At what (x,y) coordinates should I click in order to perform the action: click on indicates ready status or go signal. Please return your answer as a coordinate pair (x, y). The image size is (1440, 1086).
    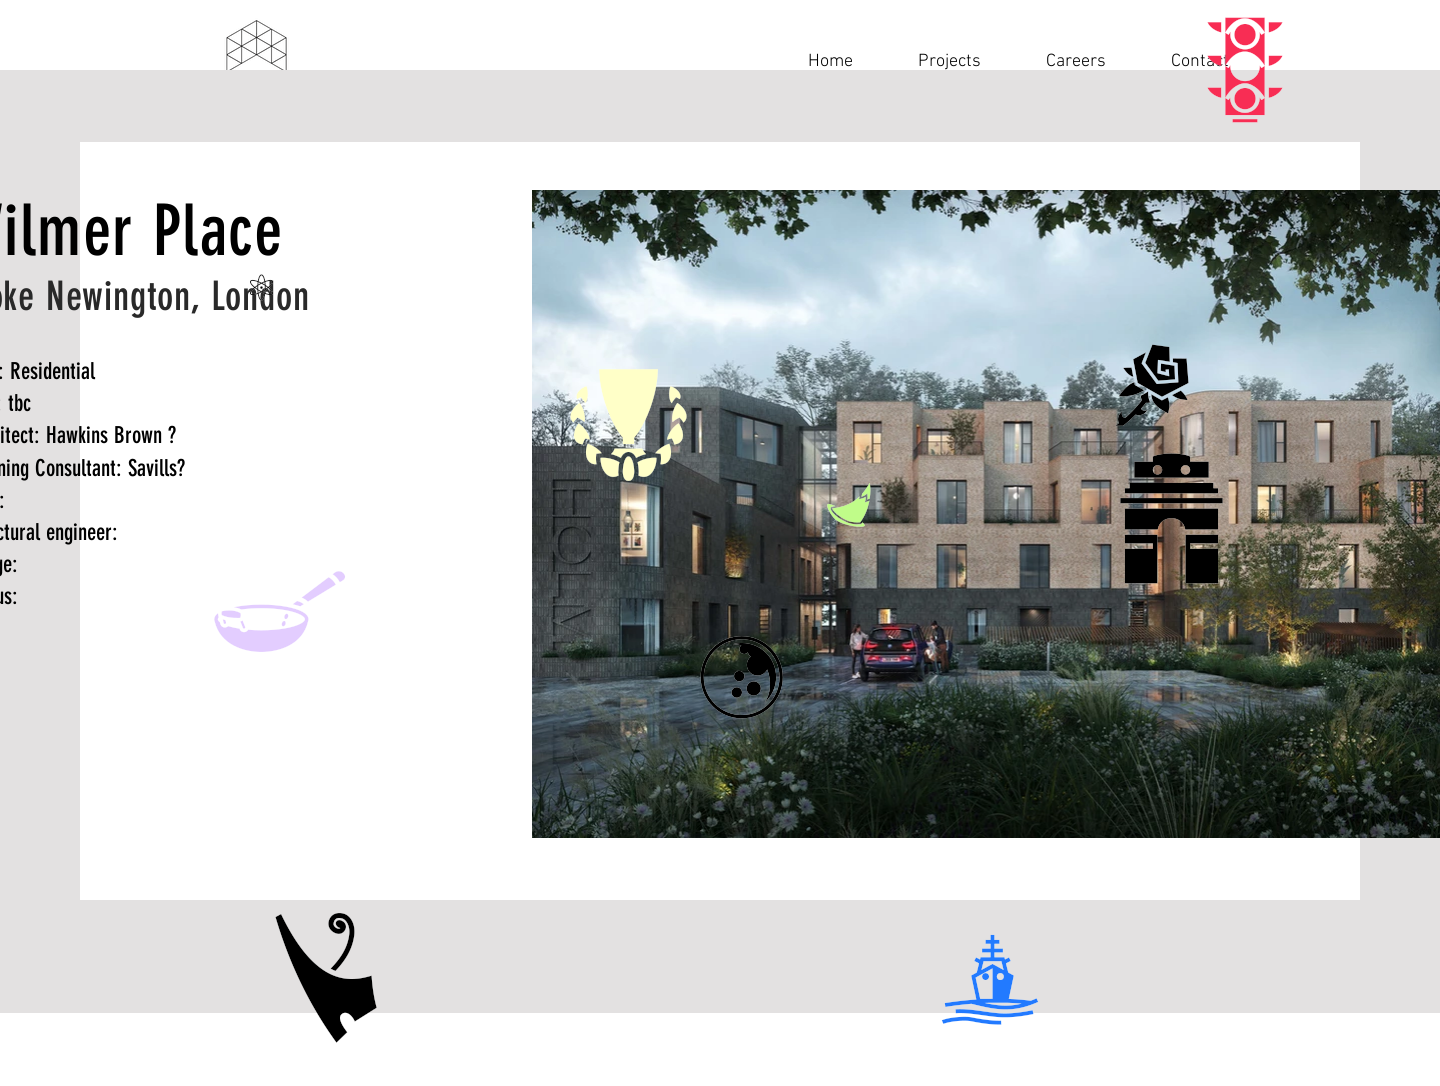
    Looking at the image, I should click on (1245, 70).